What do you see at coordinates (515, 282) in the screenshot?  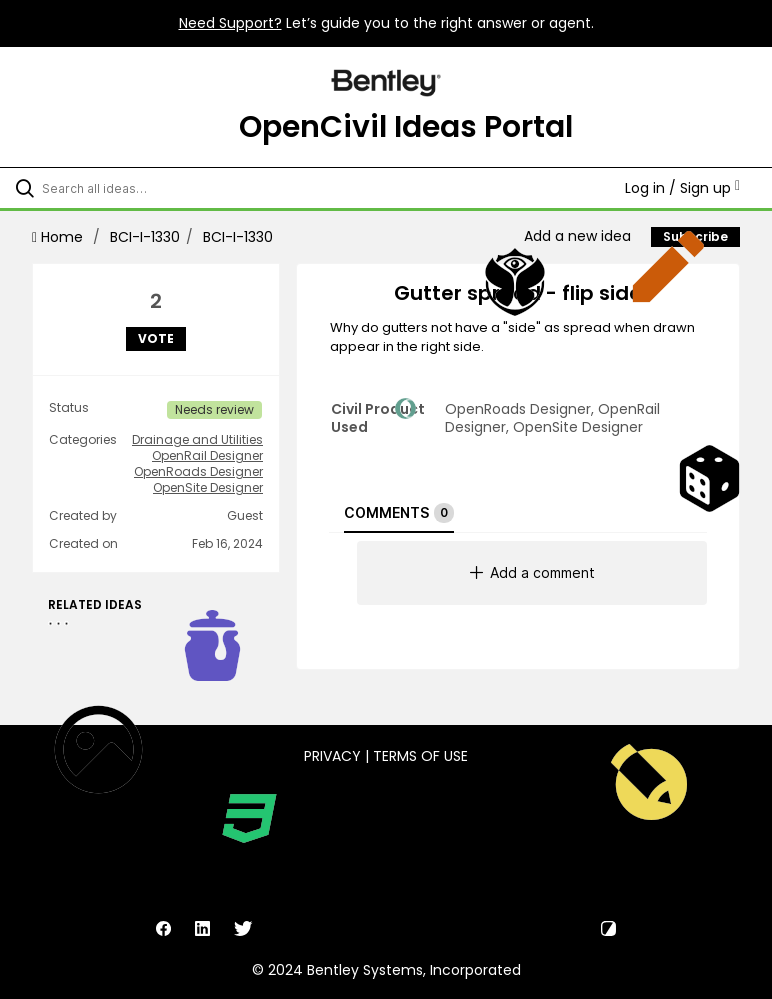 I see `Tomorrowland music festival official logo` at bounding box center [515, 282].